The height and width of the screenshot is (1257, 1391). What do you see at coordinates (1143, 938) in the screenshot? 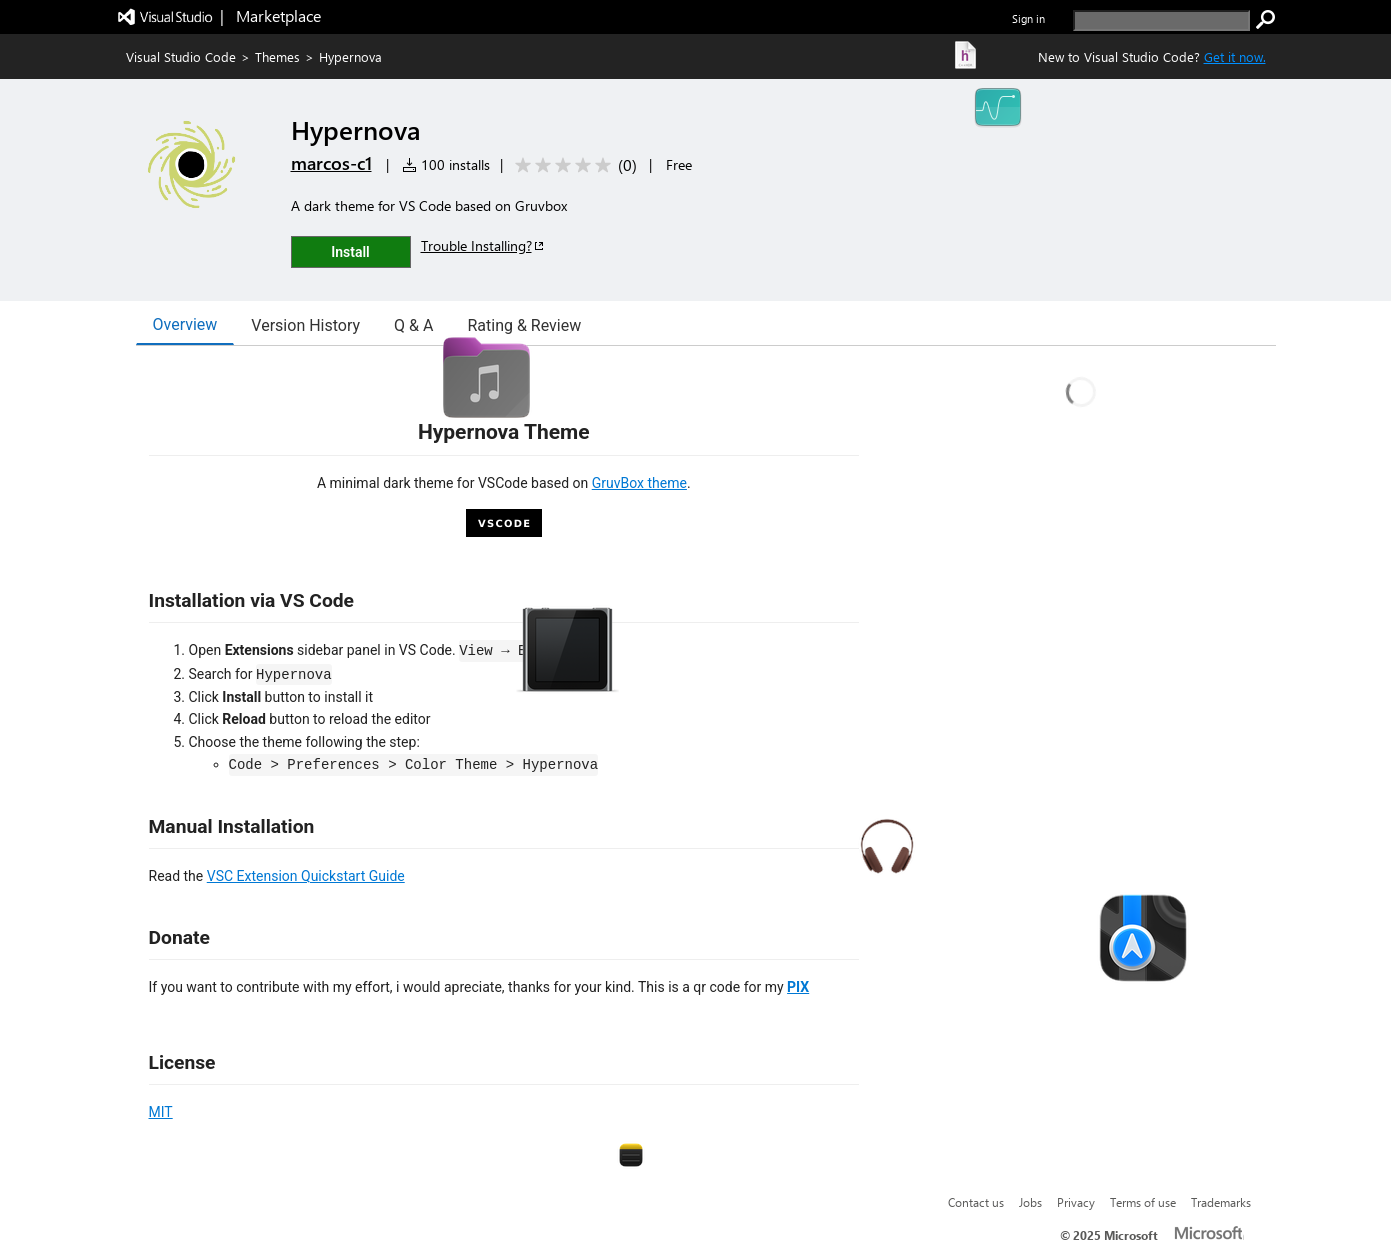
I see `open apple maps` at bounding box center [1143, 938].